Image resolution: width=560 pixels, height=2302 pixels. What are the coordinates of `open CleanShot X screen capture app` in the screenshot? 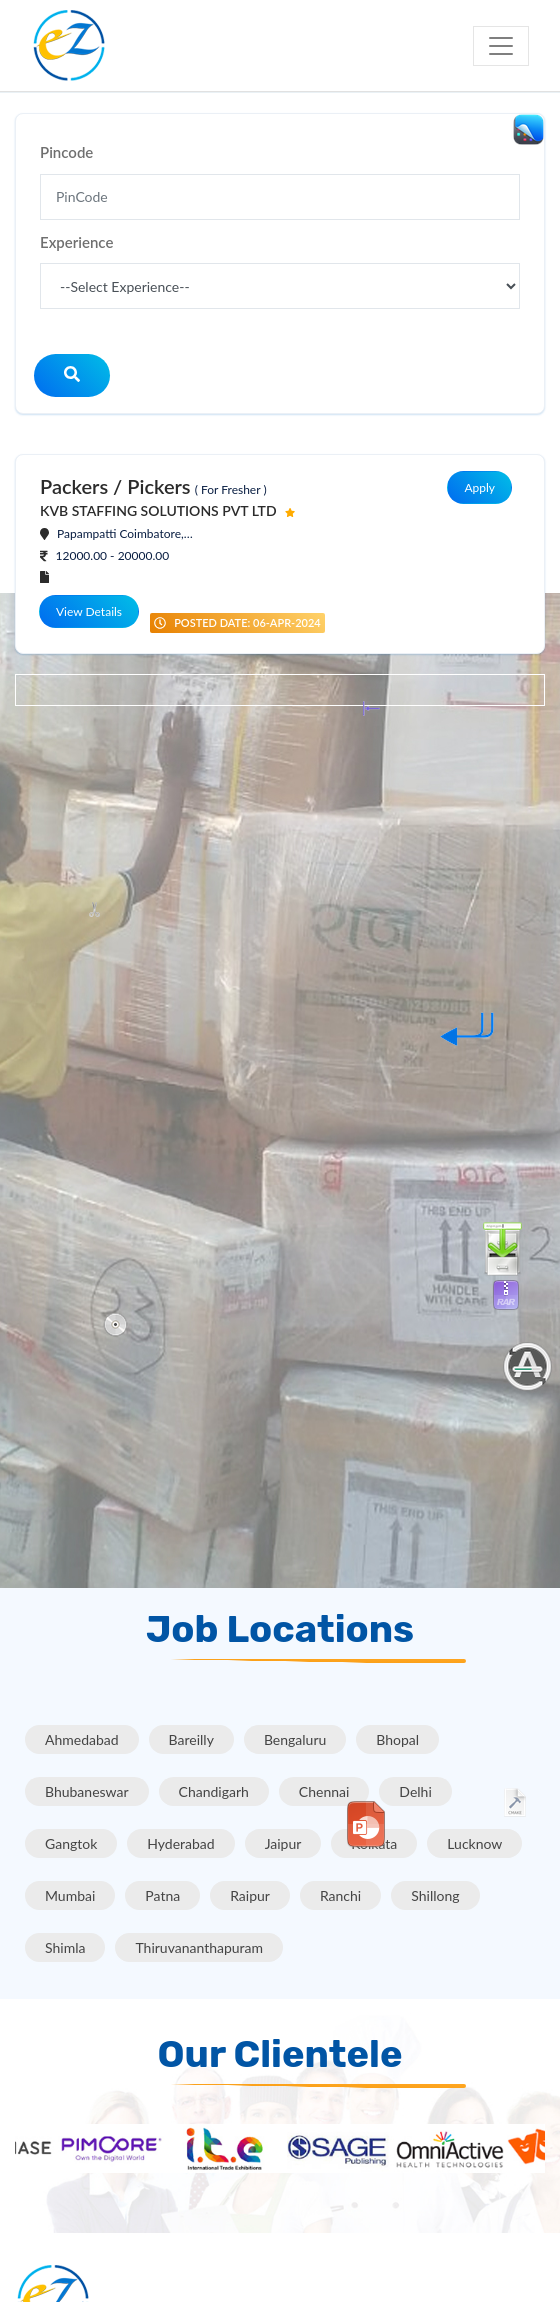 It's located at (528, 129).